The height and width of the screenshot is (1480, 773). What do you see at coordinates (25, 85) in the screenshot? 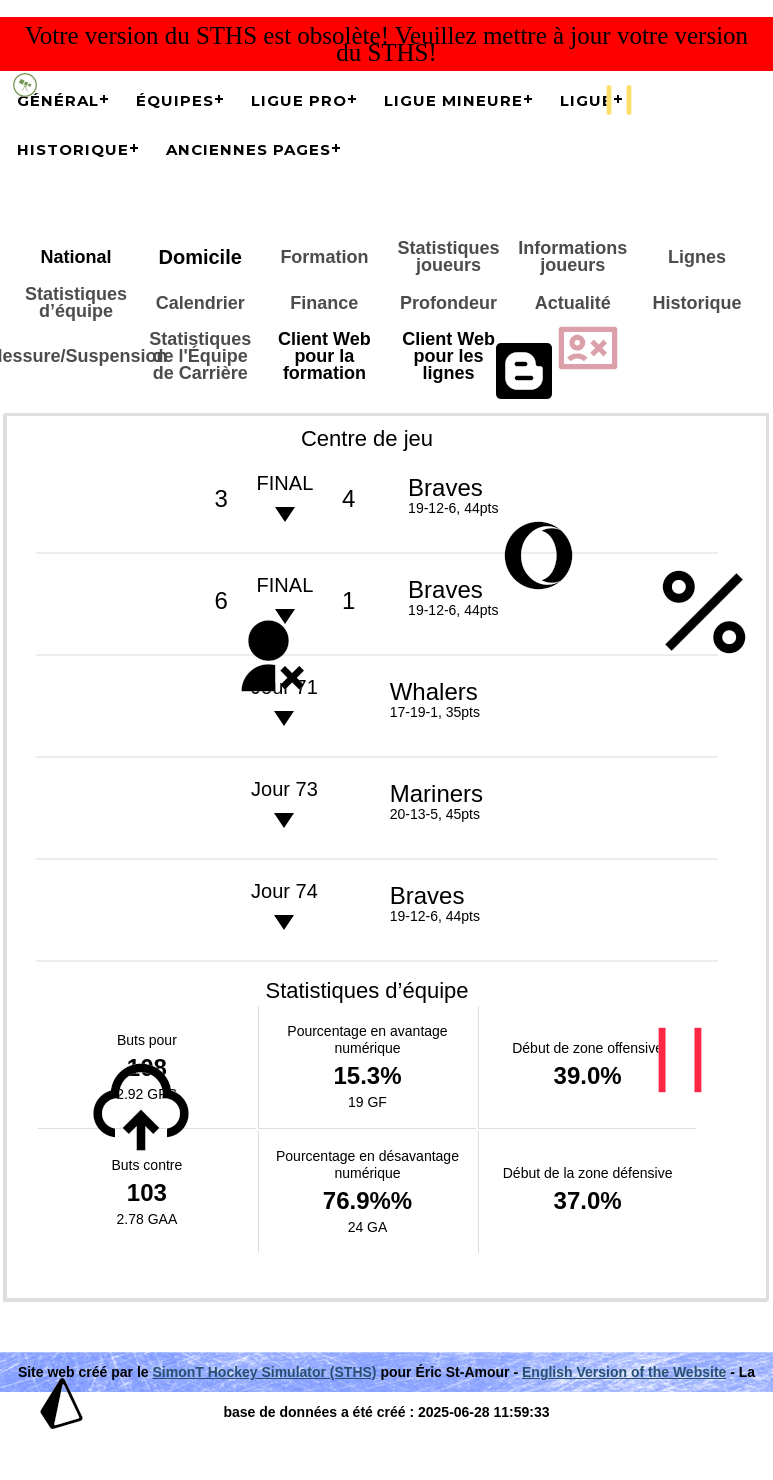
I see `WPExplorer WordPress themes and resources logo` at bounding box center [25, 85].